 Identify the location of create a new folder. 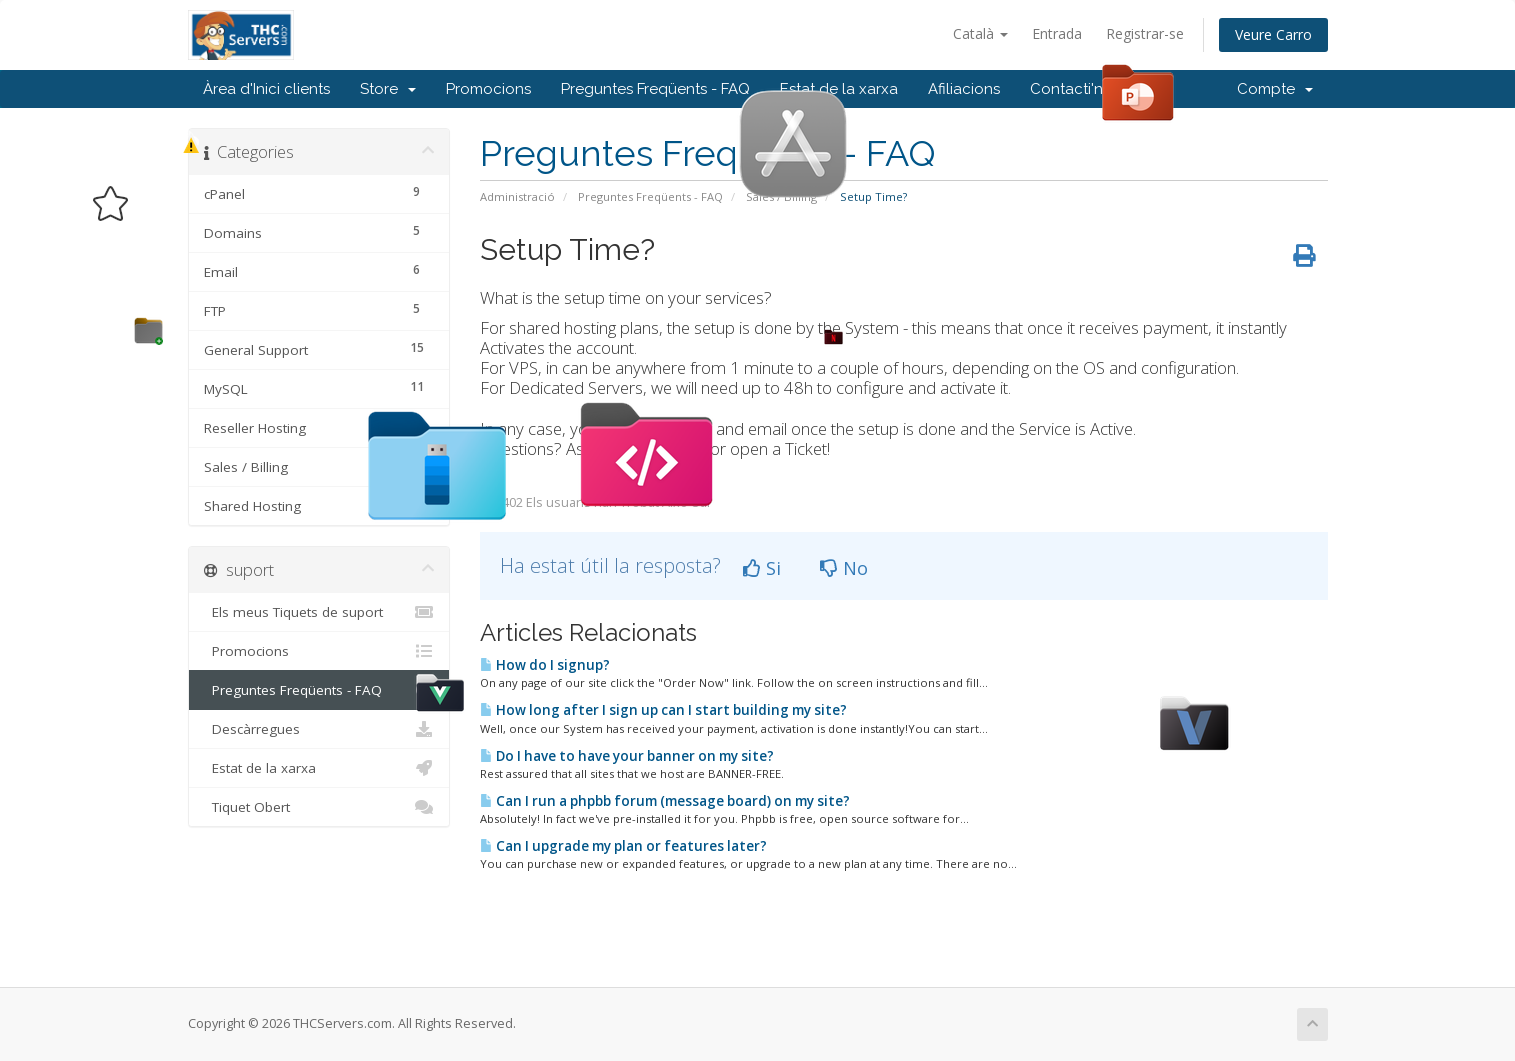
(148, 330).